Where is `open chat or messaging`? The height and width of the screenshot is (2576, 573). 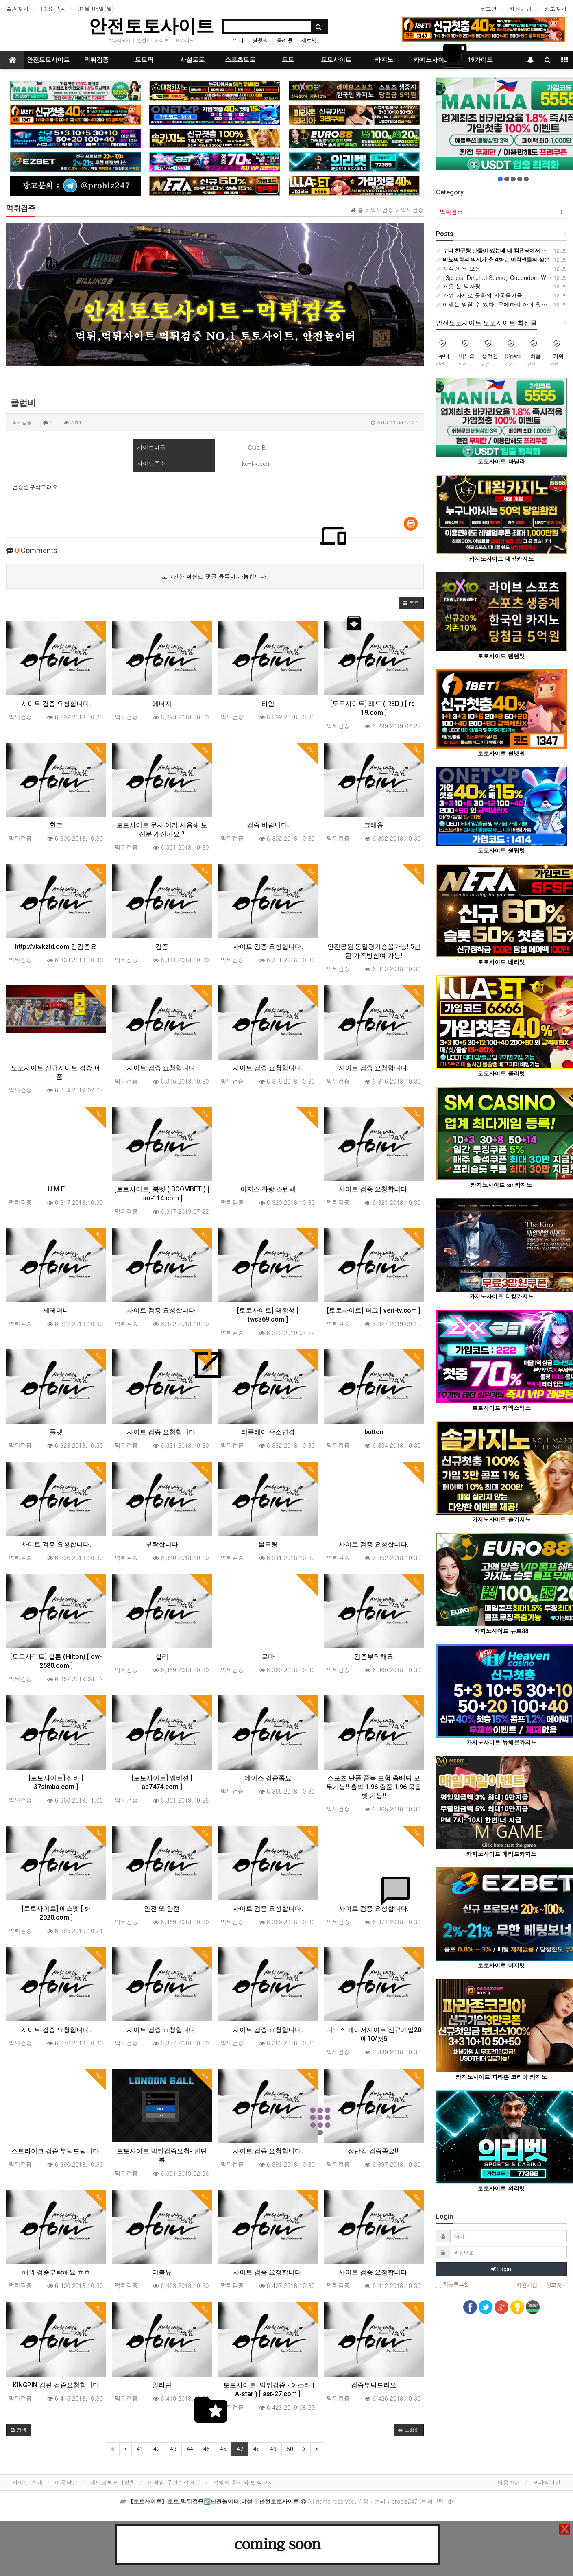 open chat or messaging is located at coordinates (396, 1891).